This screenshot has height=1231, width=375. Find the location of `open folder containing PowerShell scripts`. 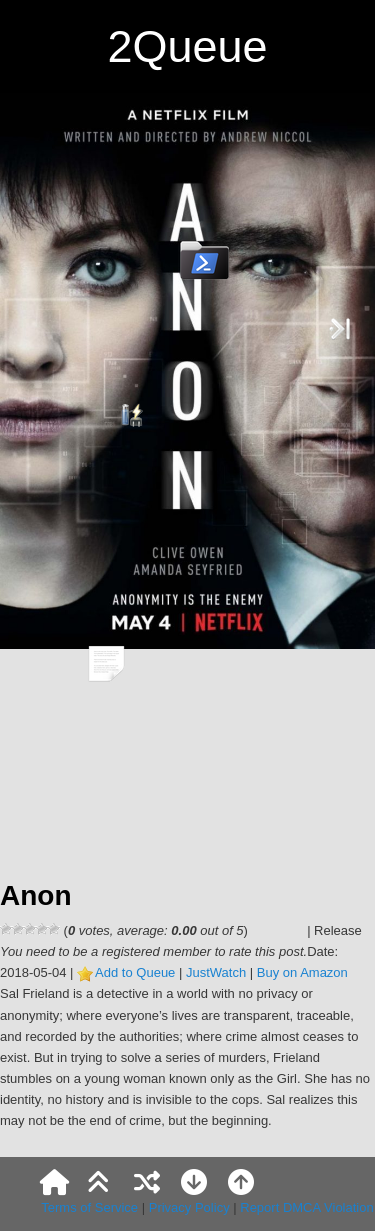

open folder containing PowerShell scripts is located at coordinates (204, 261).